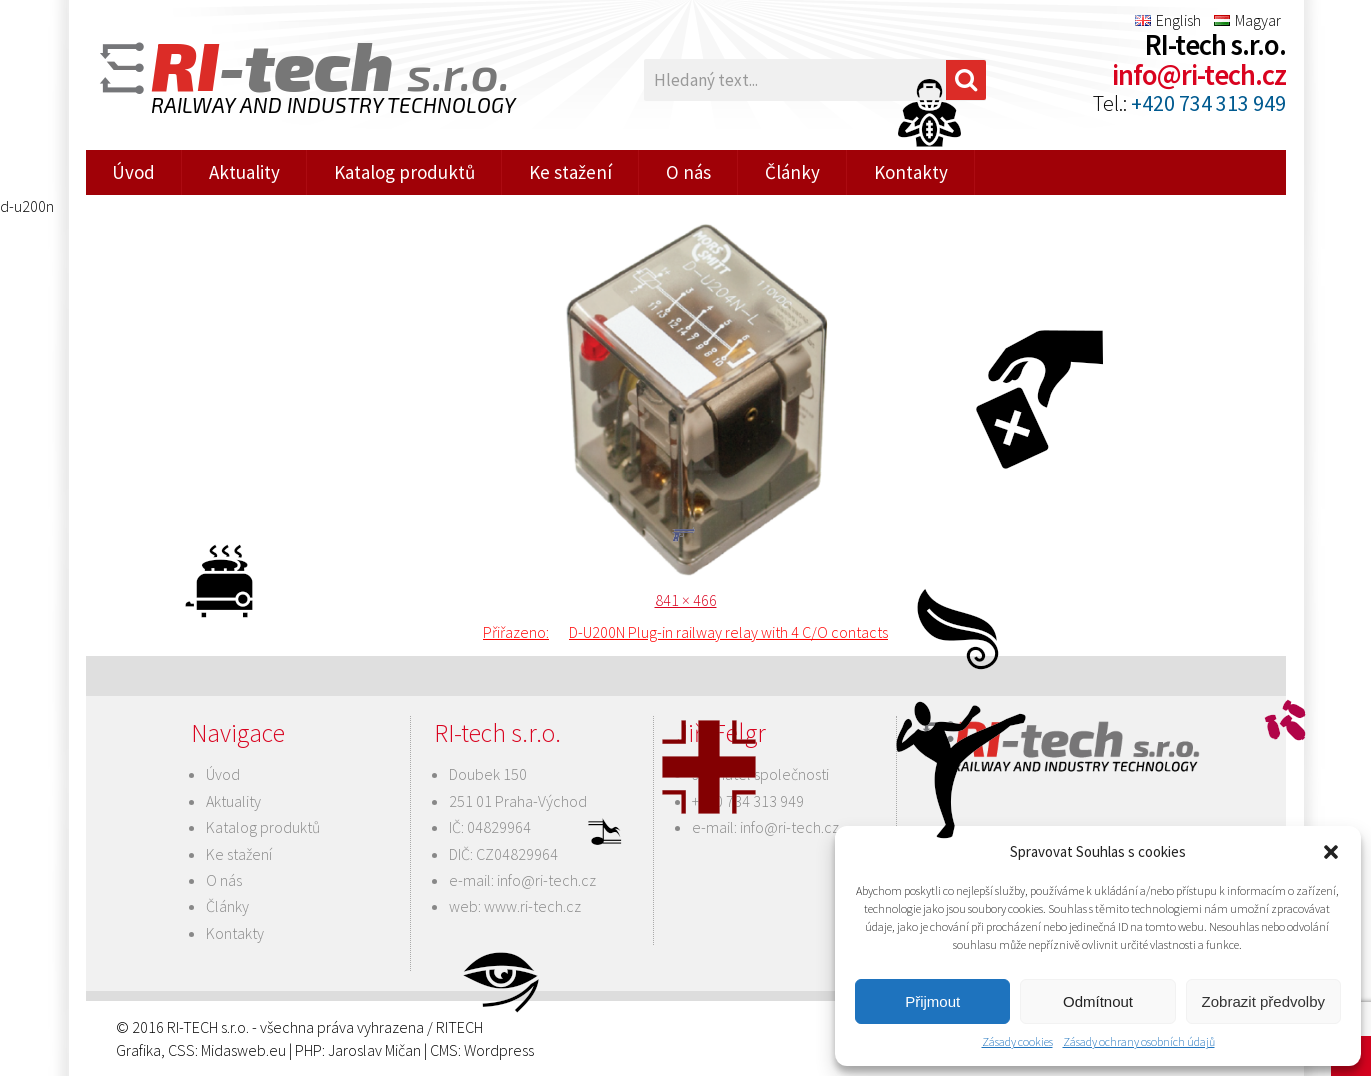  Describe the element at coordinates (709, 767) in the screenshot. I see `german military history faction or unit marker in a strategy game` at that location.